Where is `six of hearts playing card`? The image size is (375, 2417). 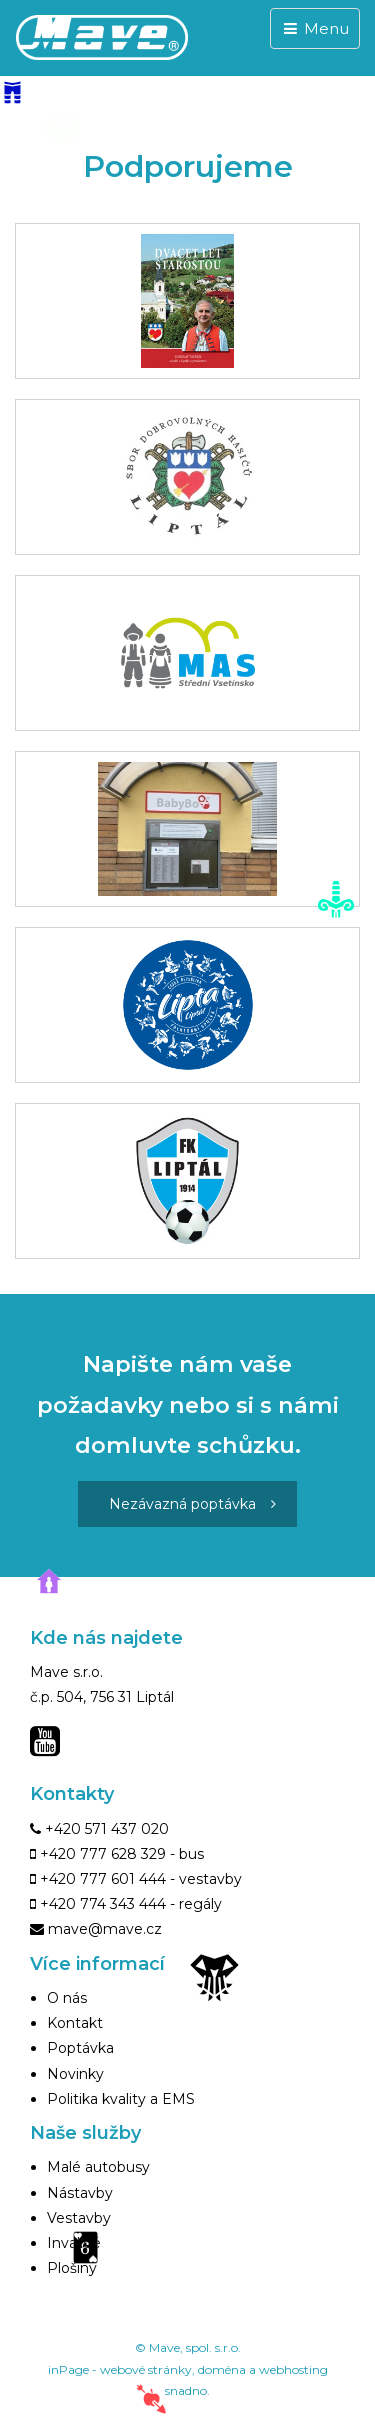 six of hearts playing card is located at coordinates (85, 2247).